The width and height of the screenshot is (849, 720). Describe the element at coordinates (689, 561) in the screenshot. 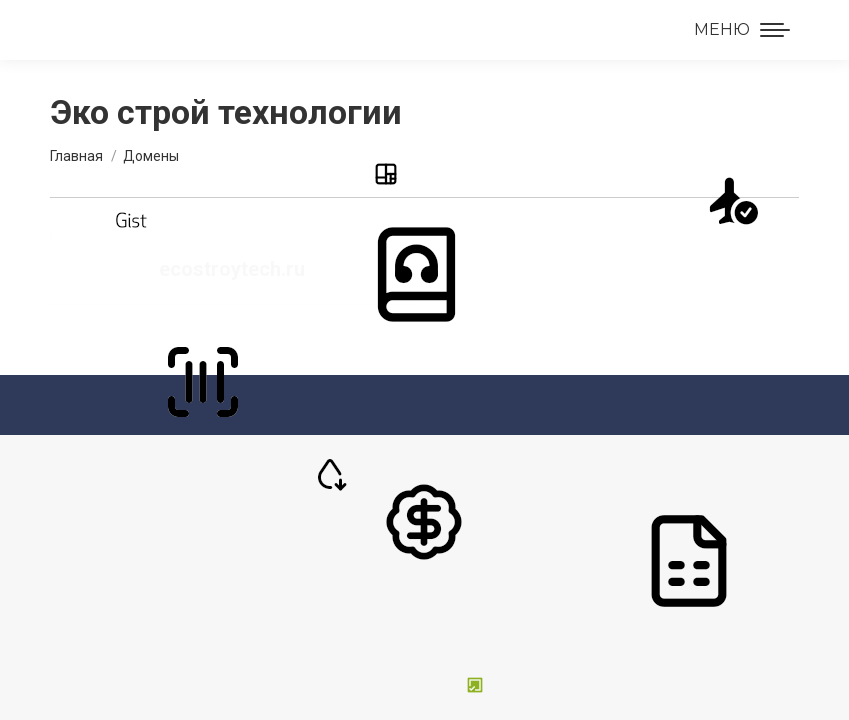

I see `open a spreadsheet file` at that location.